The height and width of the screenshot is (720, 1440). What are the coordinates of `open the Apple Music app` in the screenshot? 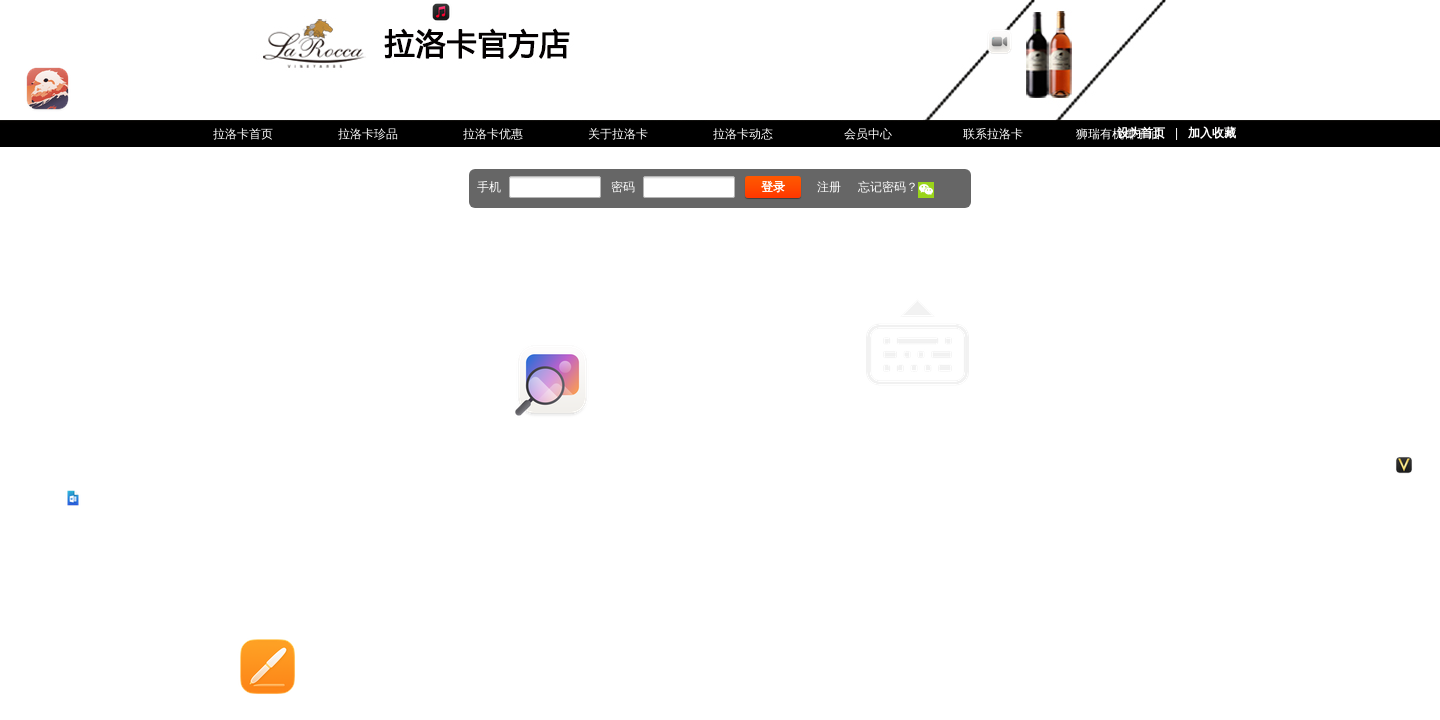 It's located at (441, 12).